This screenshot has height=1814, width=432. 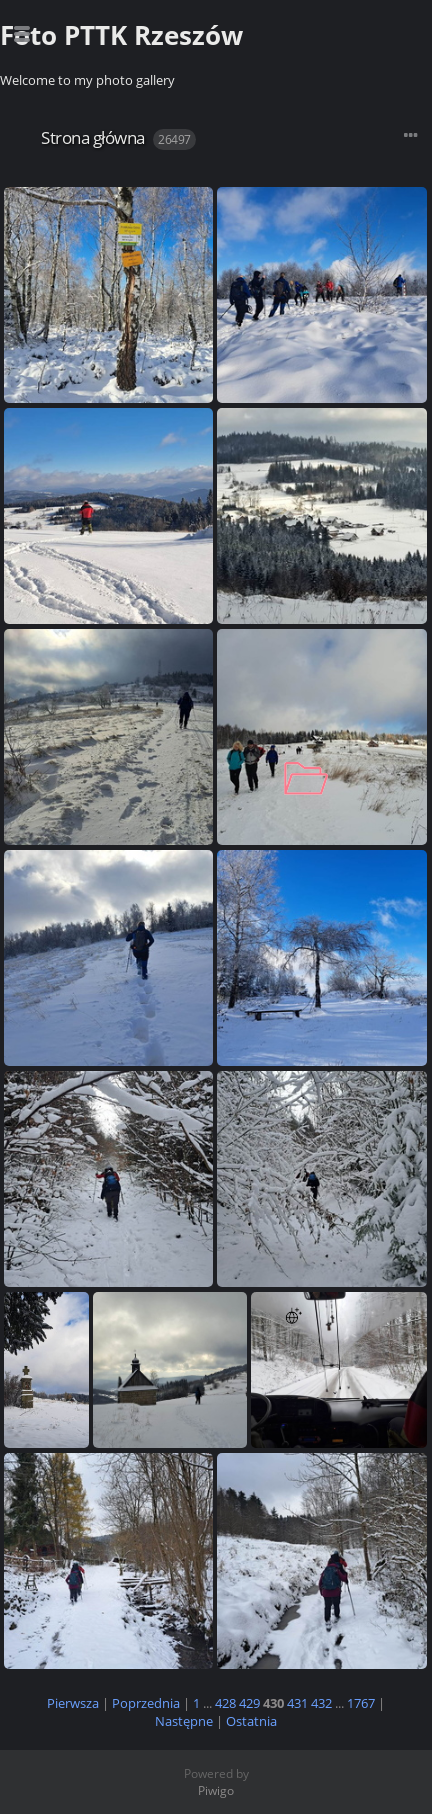 What do you see at coordinates (293, 1316) in the screenshot?
I see `access party or event mode` at bounding box center [293, 1316].